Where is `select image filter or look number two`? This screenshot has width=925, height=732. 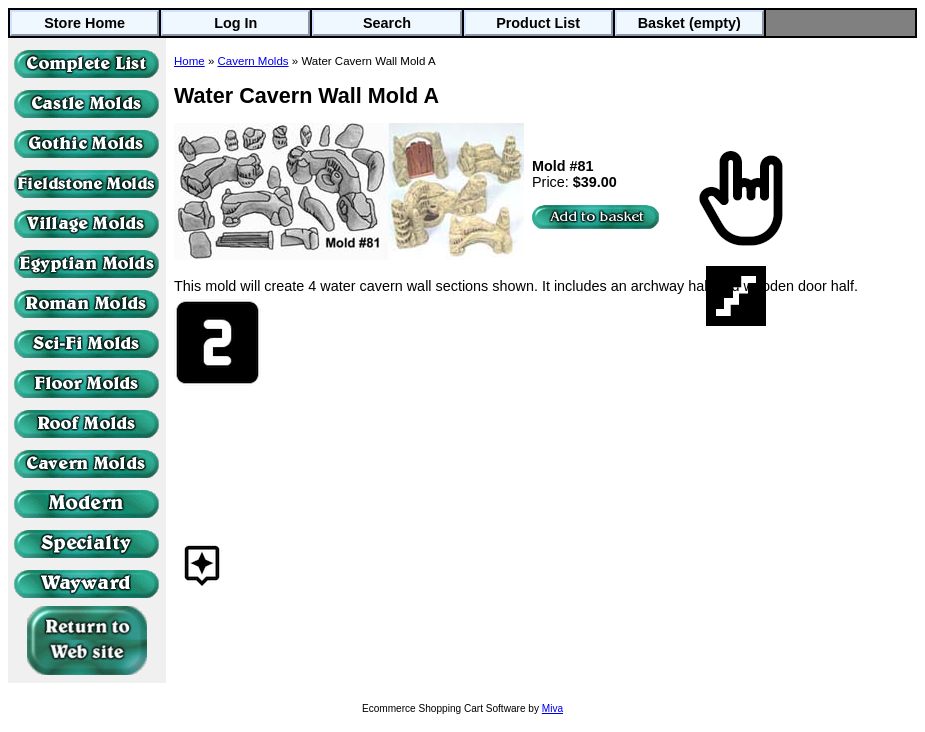
select image filter or look number two is located at coordinates (217, 342).